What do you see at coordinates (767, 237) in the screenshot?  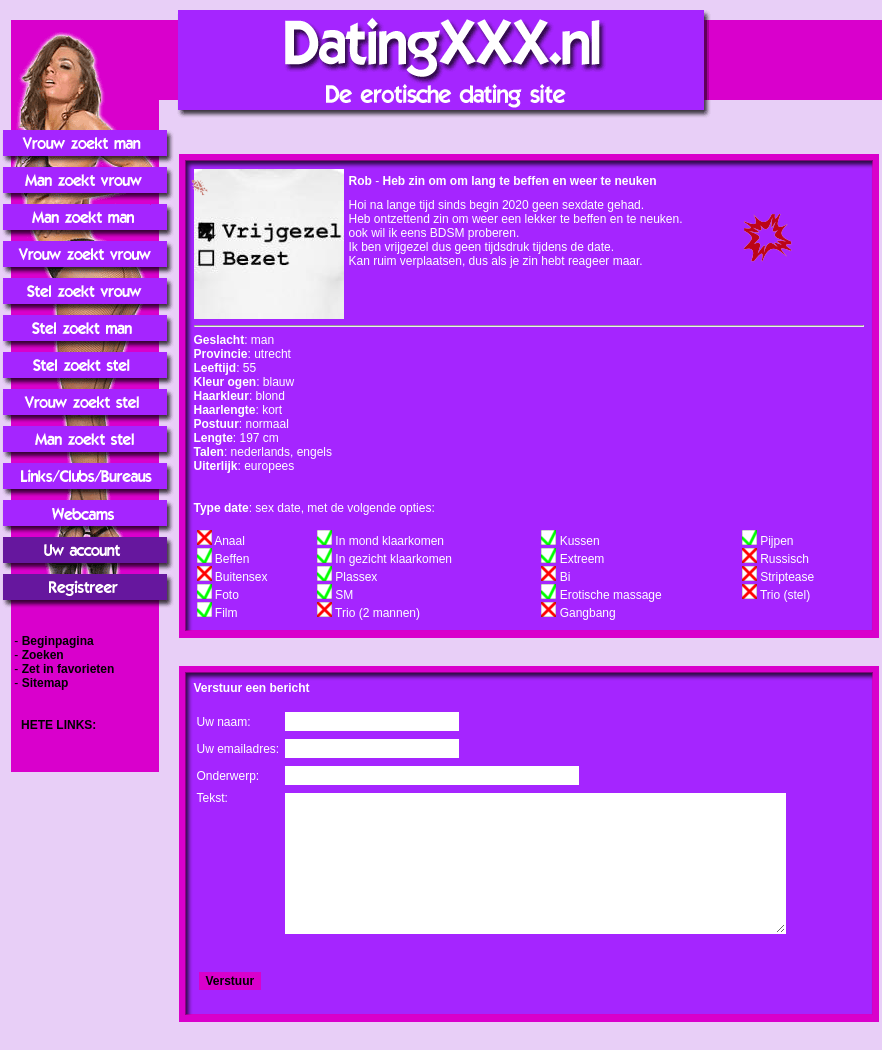 I see `indicates a splat or impact effect in gameplay` at bounding box center [767, 237].